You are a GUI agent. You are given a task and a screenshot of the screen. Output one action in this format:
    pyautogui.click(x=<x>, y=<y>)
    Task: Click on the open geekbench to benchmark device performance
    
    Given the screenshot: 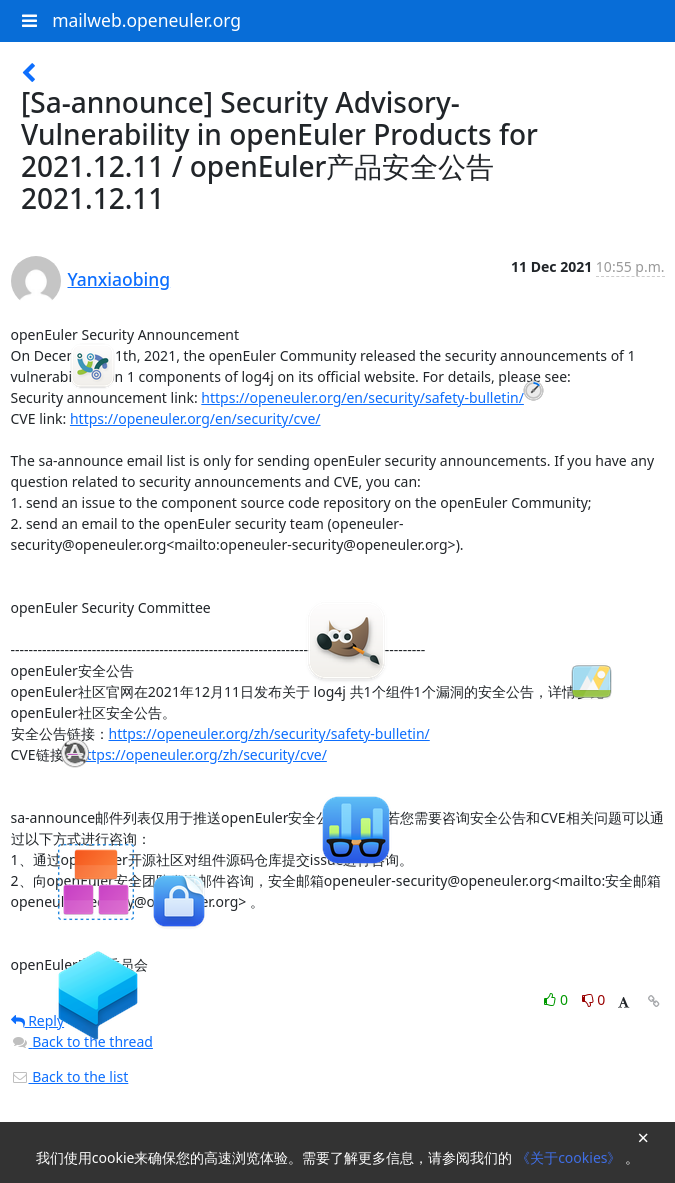 What is the action you would take?
    pyautogui.click(x=356, y=830)
    